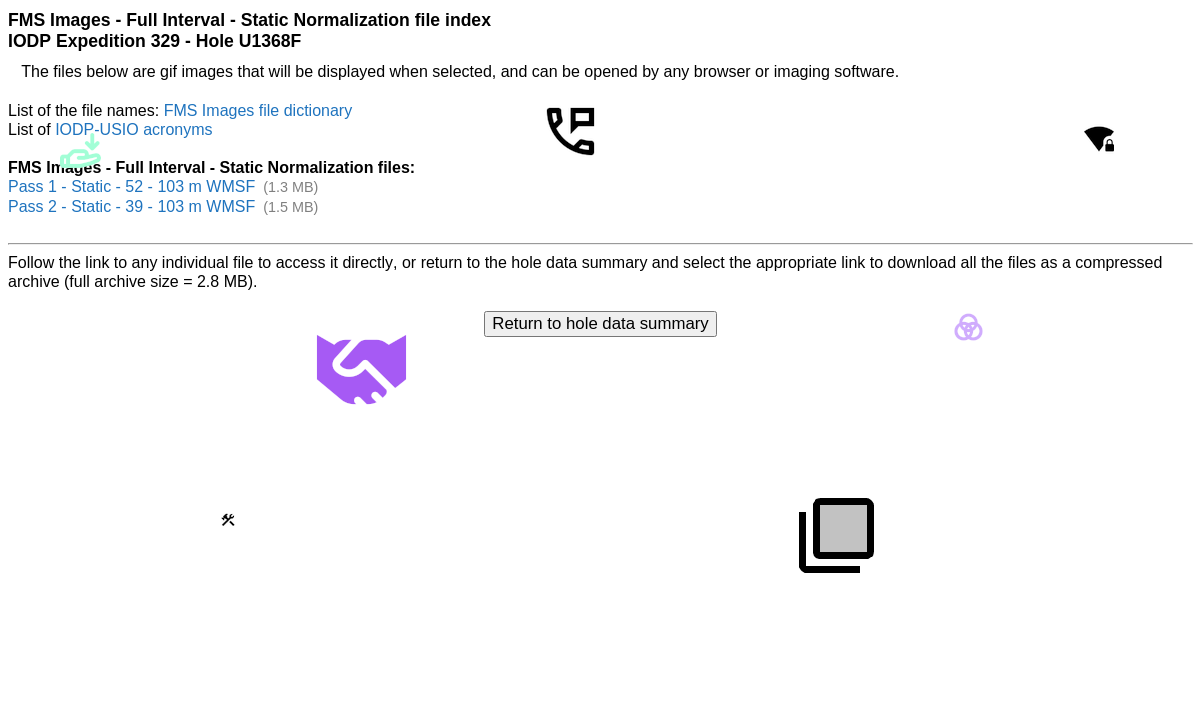 The width and height of the screenshot is (1201, 720). I want to click on indicates overlapping or shared elements between three sets, so click(968, 327).